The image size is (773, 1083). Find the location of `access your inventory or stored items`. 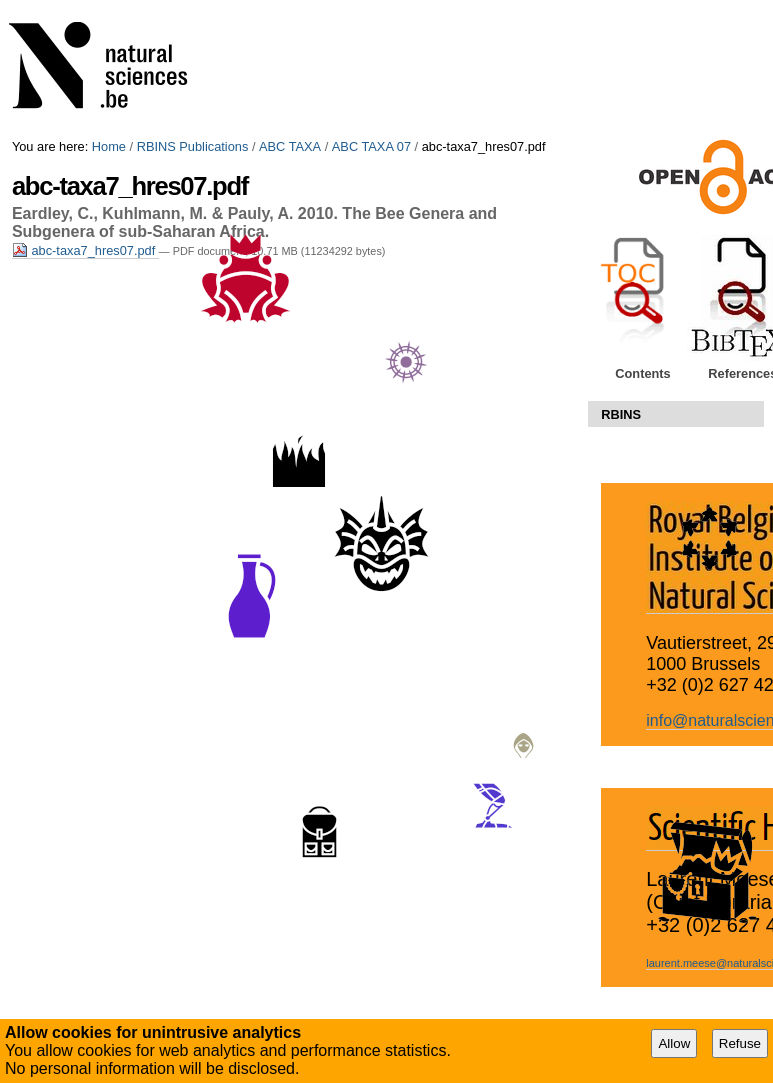

access your inventory or stored items is located at coordinates (319, 831).